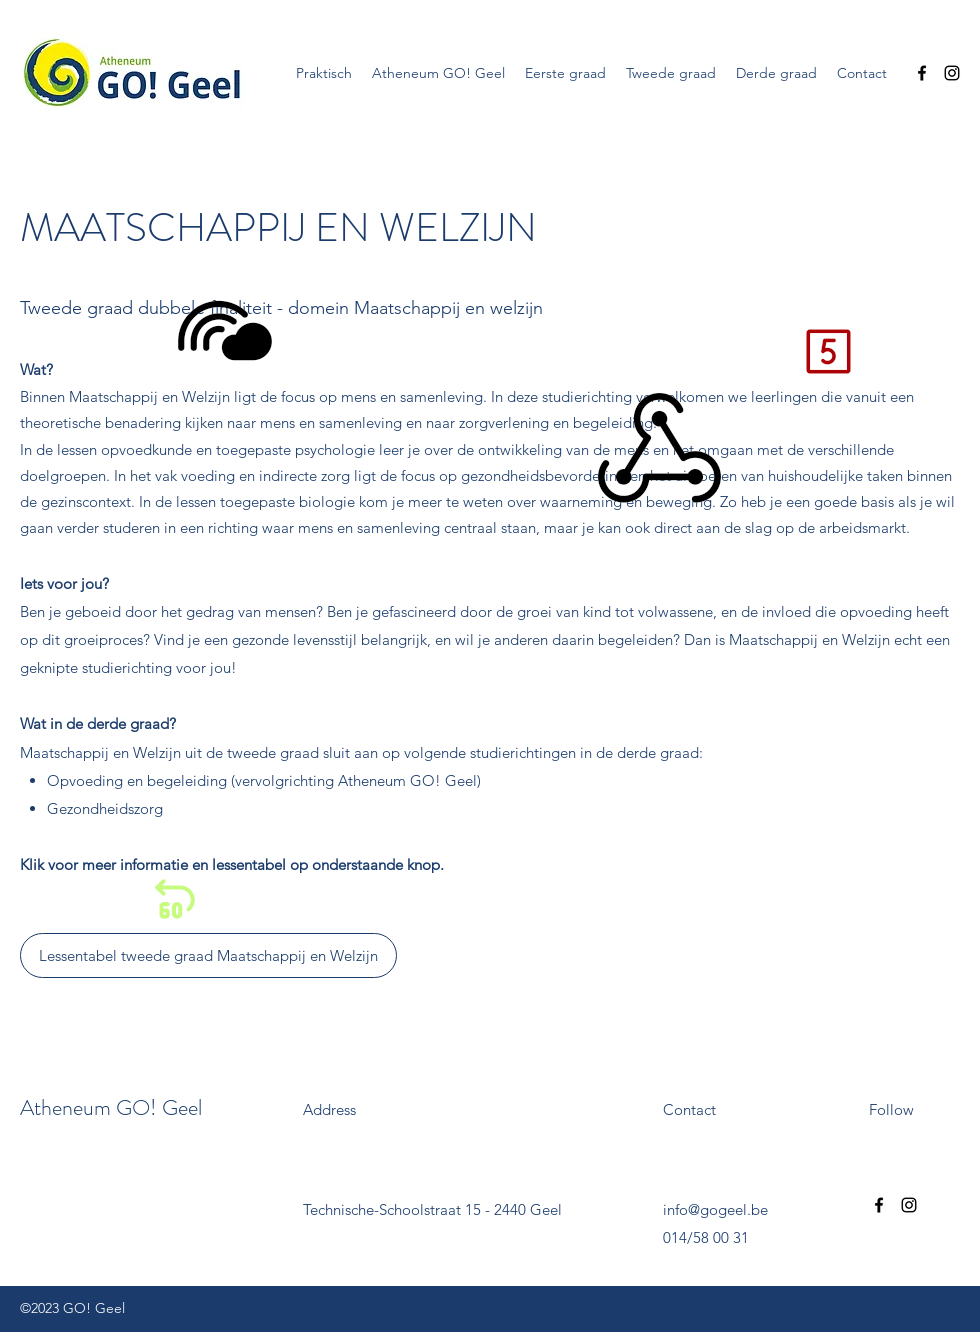  I want to click on configure webhook integrations, so click(659, 454).